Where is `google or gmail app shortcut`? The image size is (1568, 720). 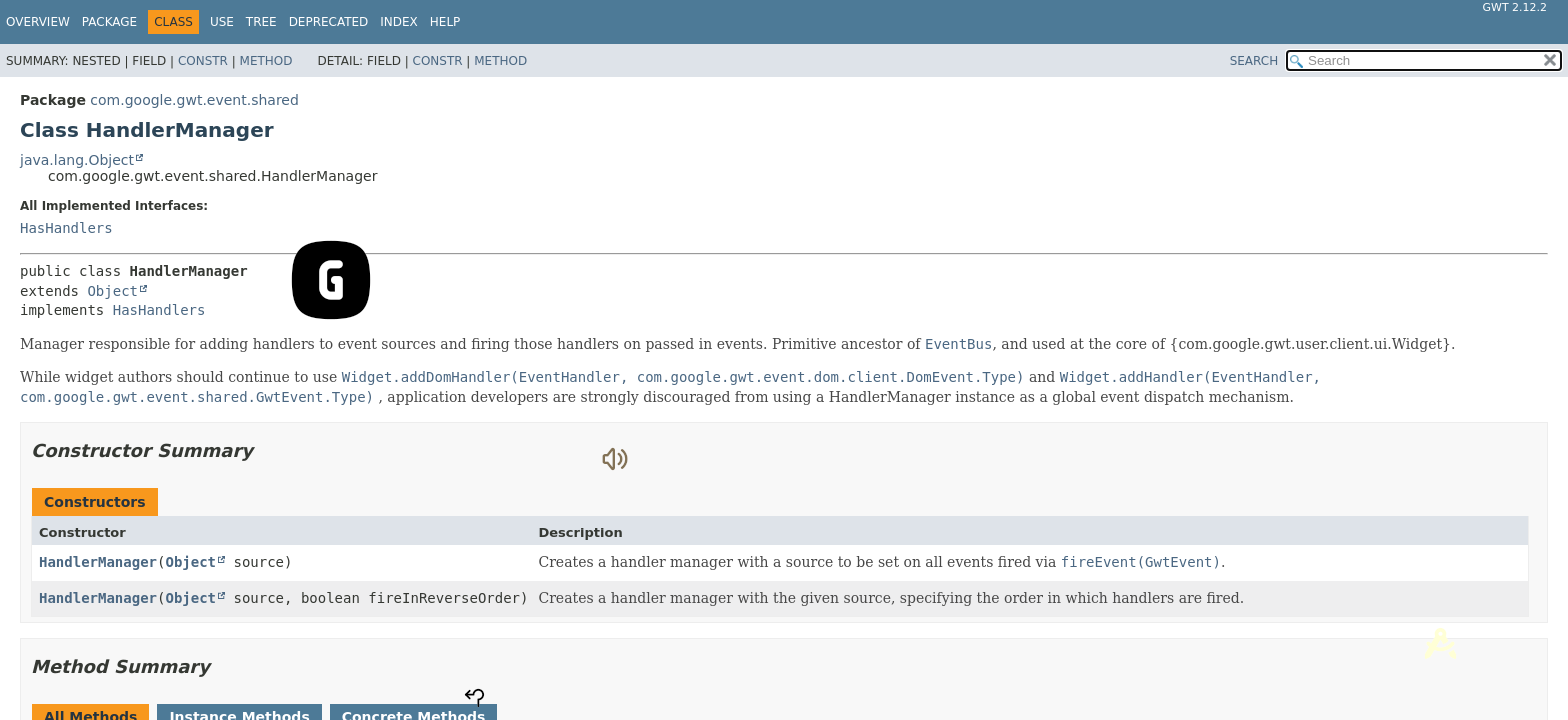 google or gmail app shortcut is located at coordinates (331, 280).